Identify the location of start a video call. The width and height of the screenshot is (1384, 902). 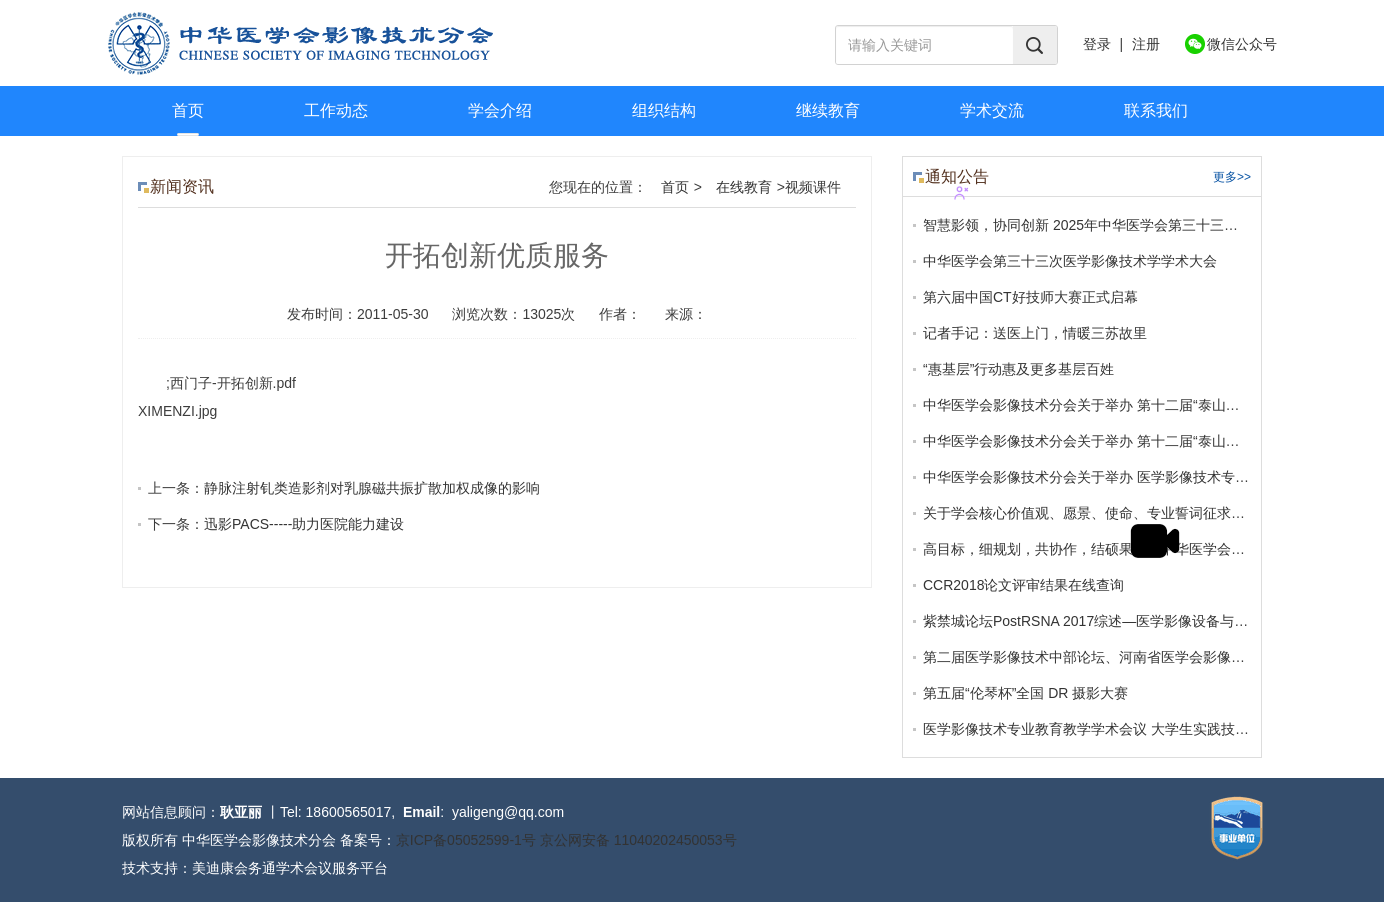
(1155, 541).